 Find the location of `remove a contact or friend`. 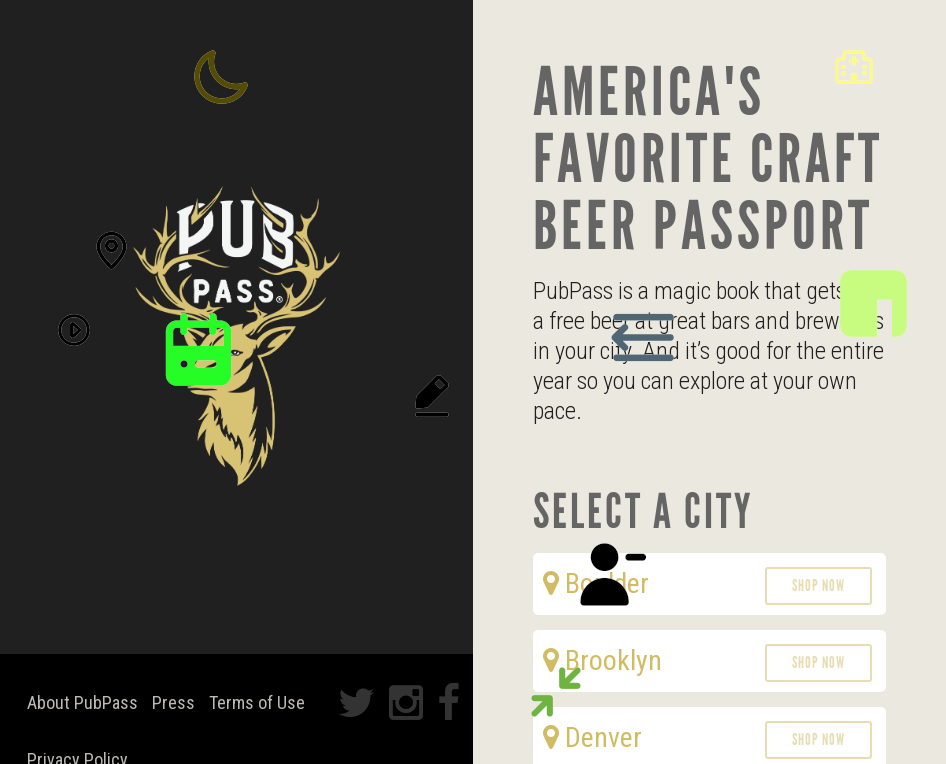

remove a contact or friend is located at coordinates (611, 574).